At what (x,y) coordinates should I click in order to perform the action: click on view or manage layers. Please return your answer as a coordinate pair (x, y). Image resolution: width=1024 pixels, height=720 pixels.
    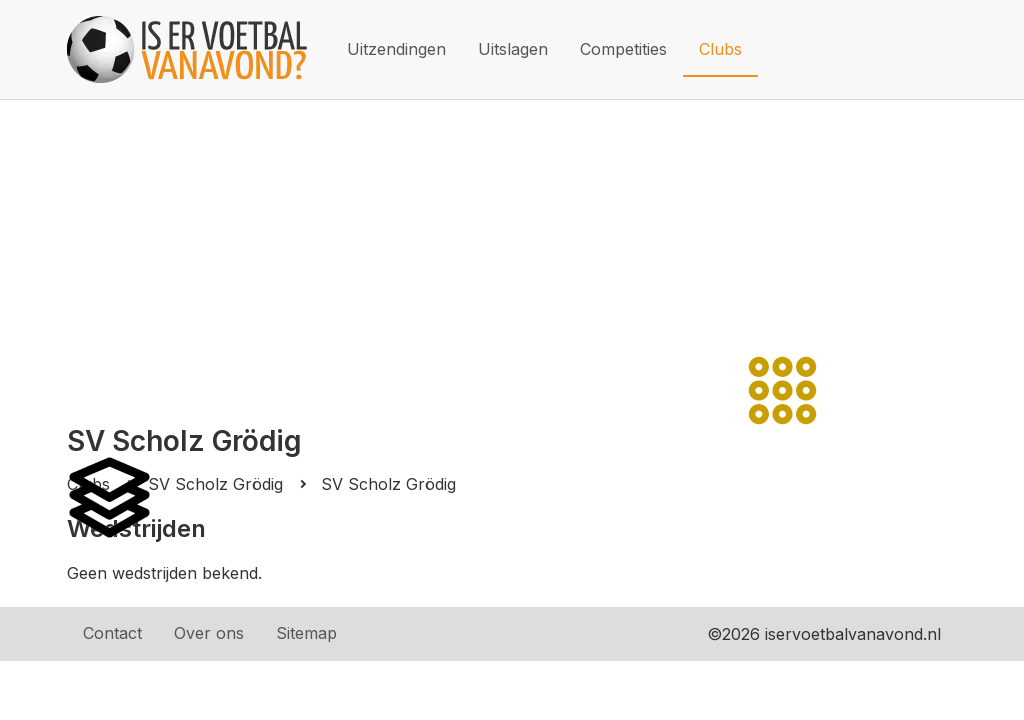
    Looking at the image, I should click on (109, 497).